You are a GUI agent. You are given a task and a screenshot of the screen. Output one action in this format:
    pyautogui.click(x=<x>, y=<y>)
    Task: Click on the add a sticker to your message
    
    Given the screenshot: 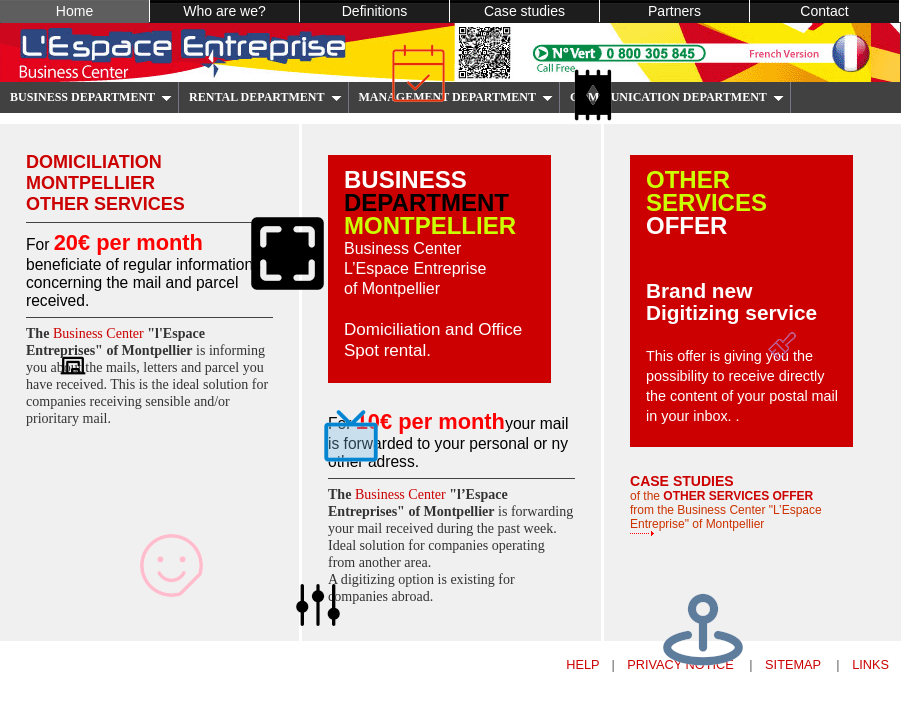 What is the action you would take?
    pyautogui.click(x=171, y=565)
    